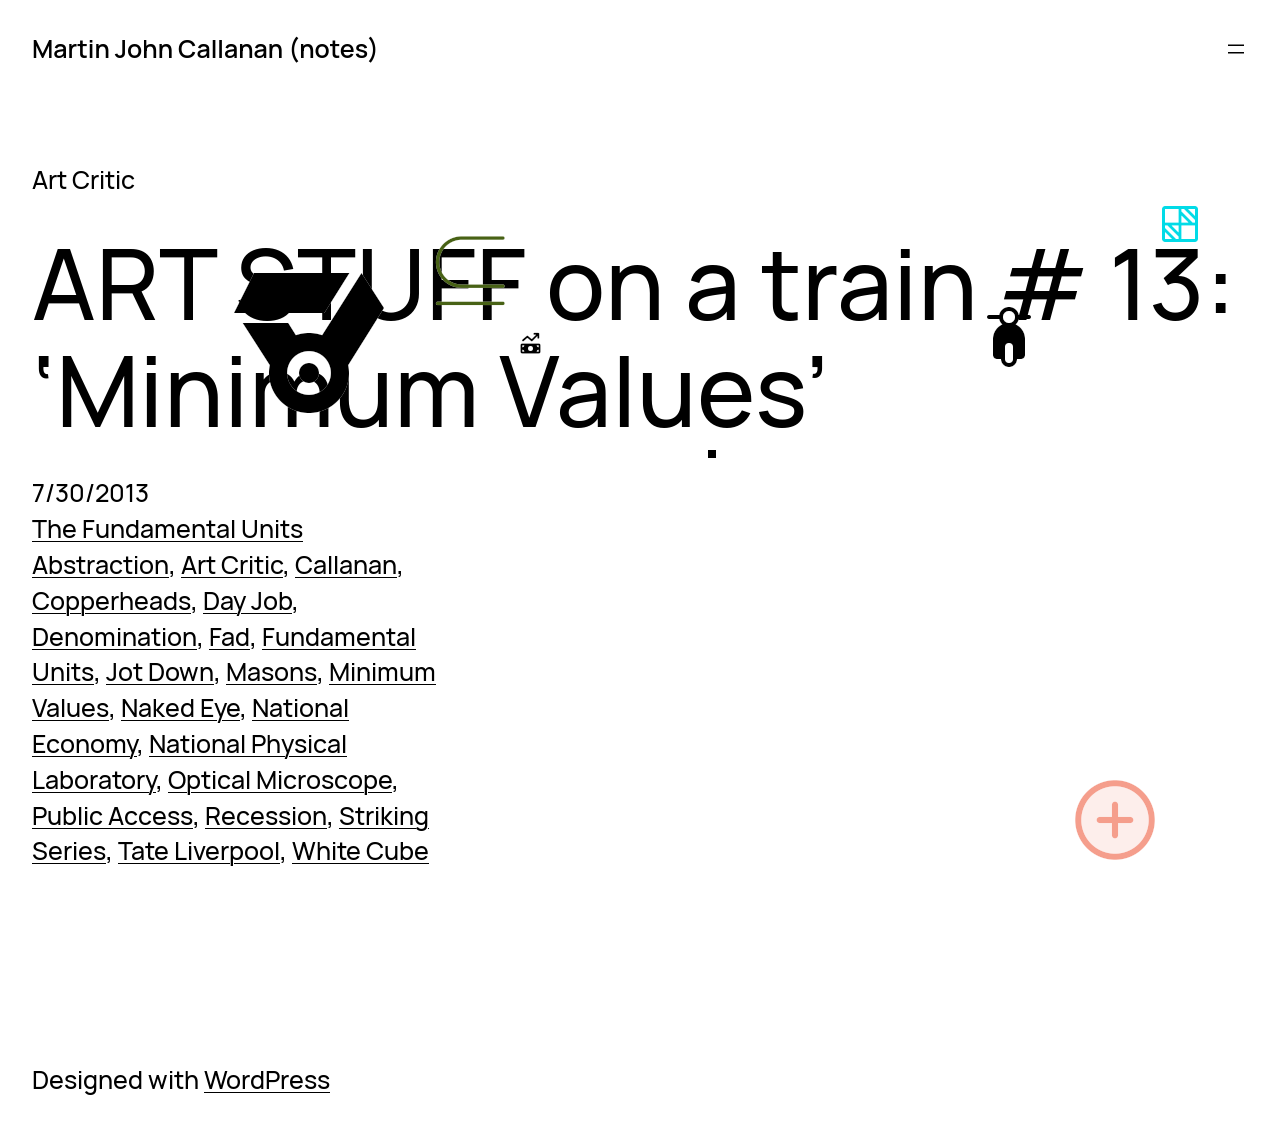 The image size is (1280, 1130). I want to click on stop media playback, so click(712, 454).